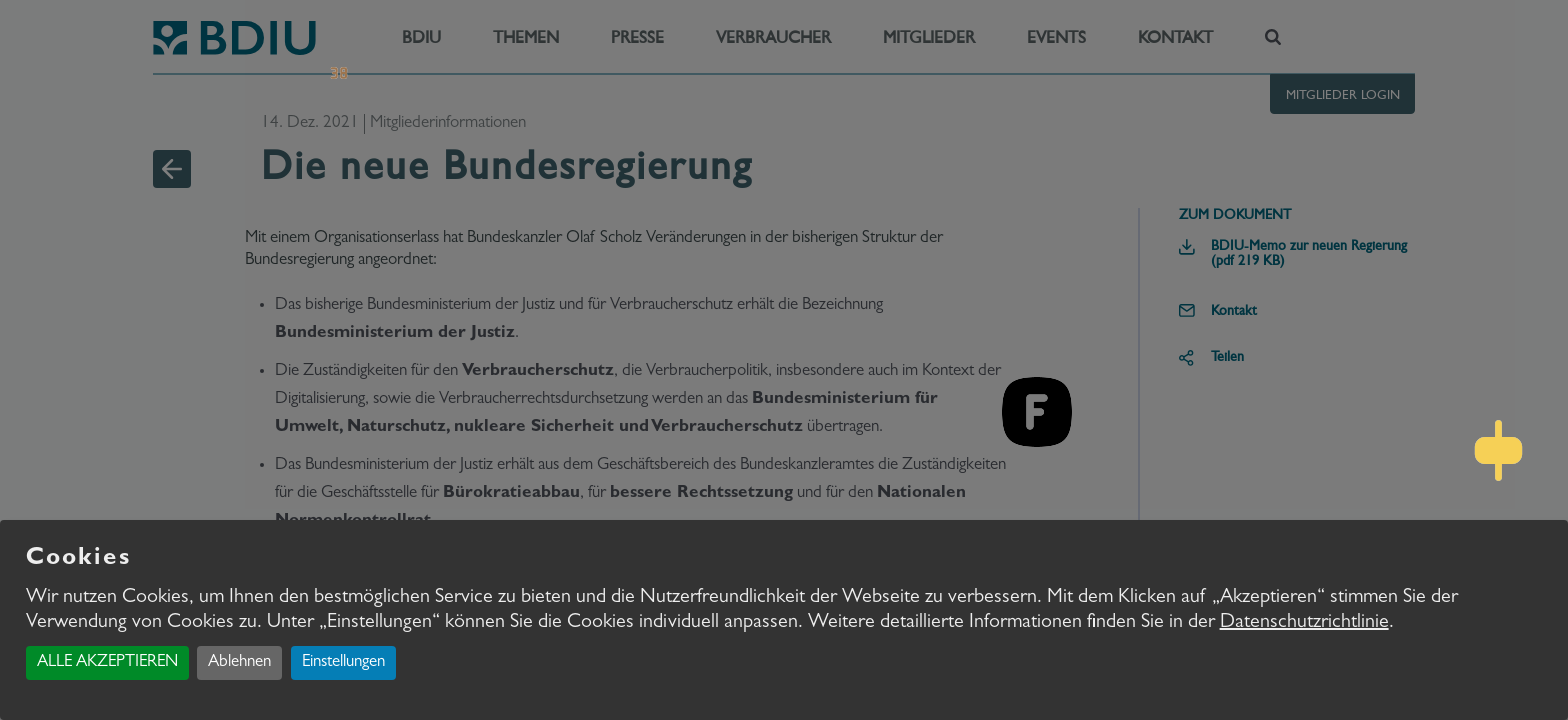 The height and width of the screenshot is (720, 1568). Describe the element at coordinates (339, 73) in the screenshot. I see `indicates item number 38 in a list or sequence` at that location.